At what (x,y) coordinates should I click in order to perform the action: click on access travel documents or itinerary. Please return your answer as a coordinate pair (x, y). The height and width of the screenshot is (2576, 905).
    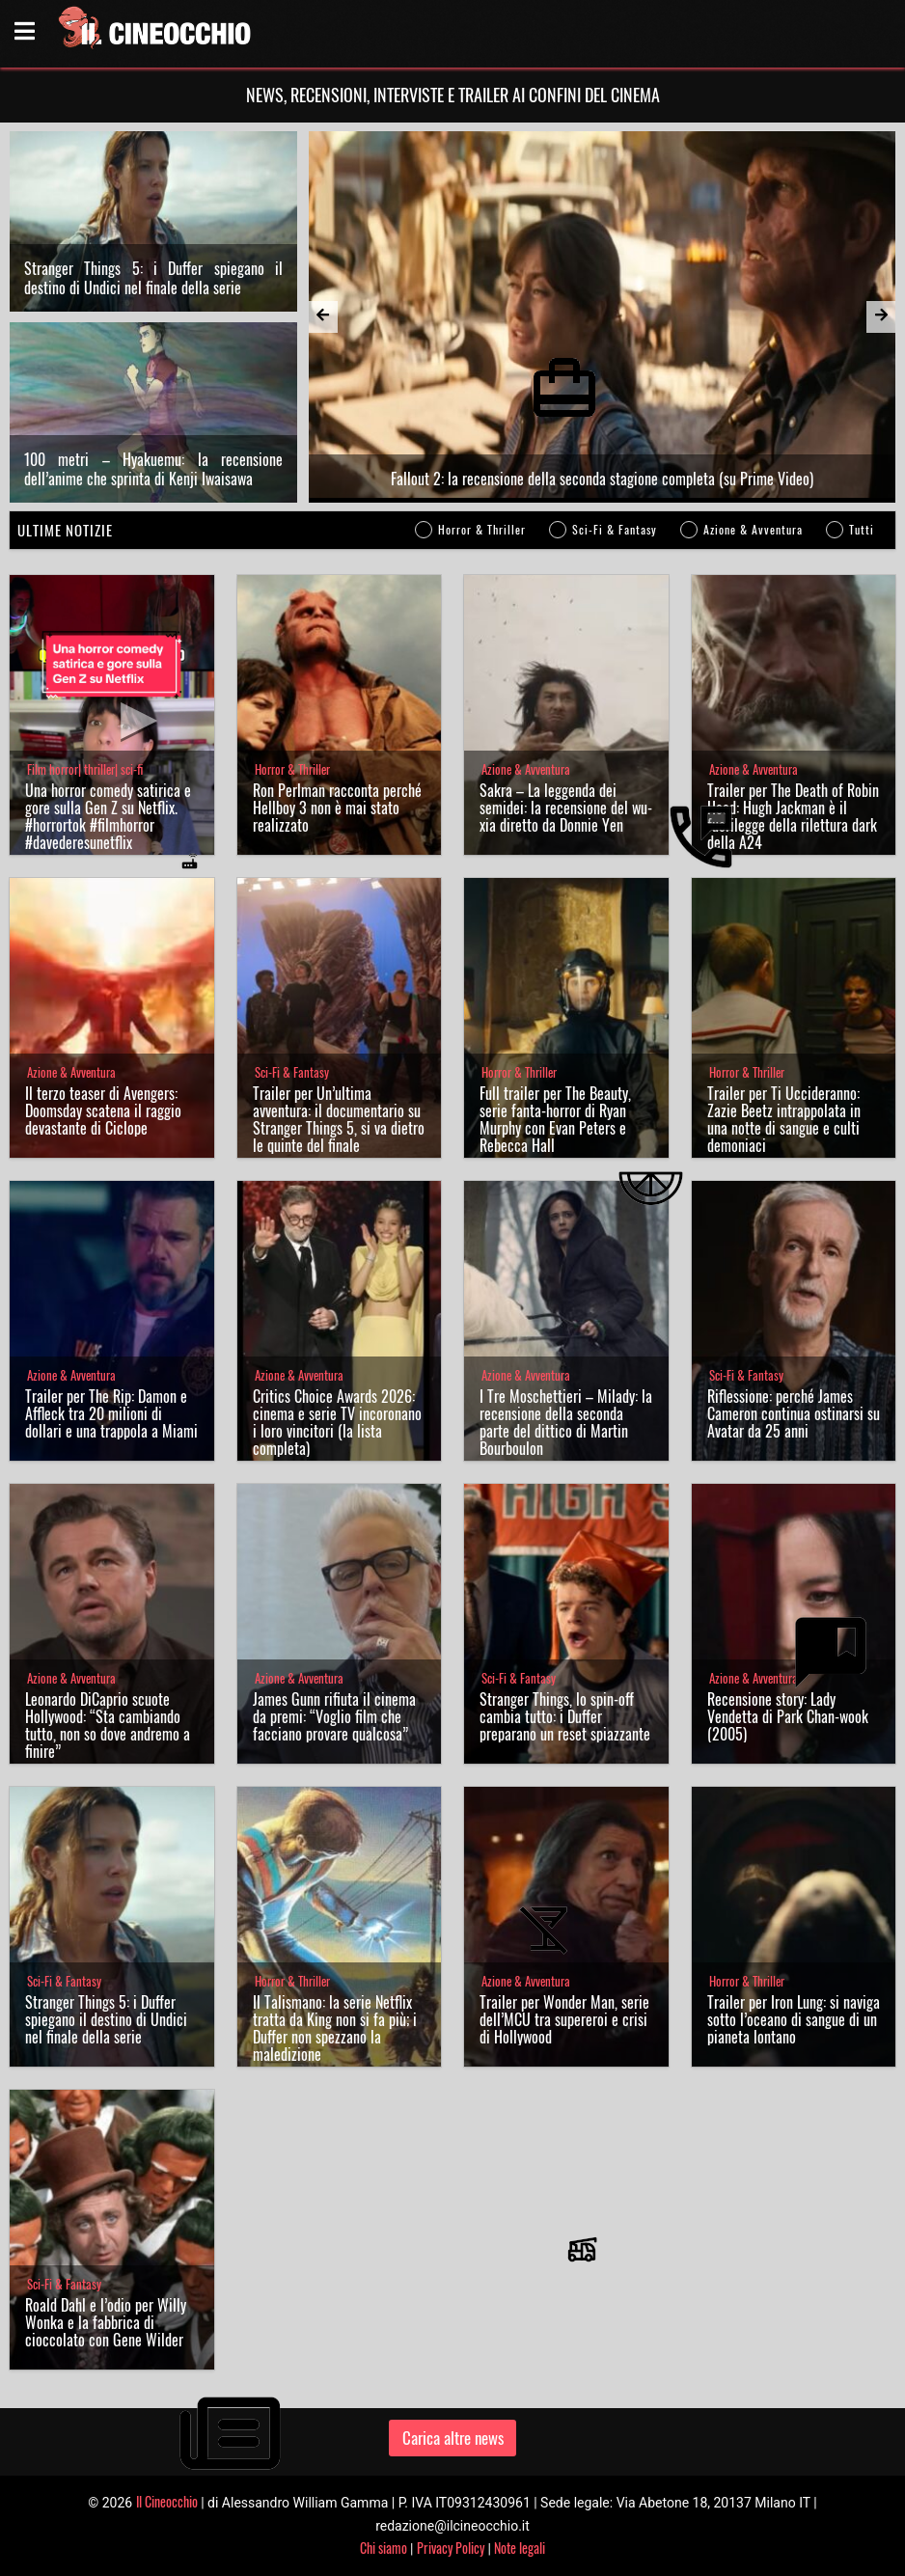
    Looking at the image, I should click on (564, 389).